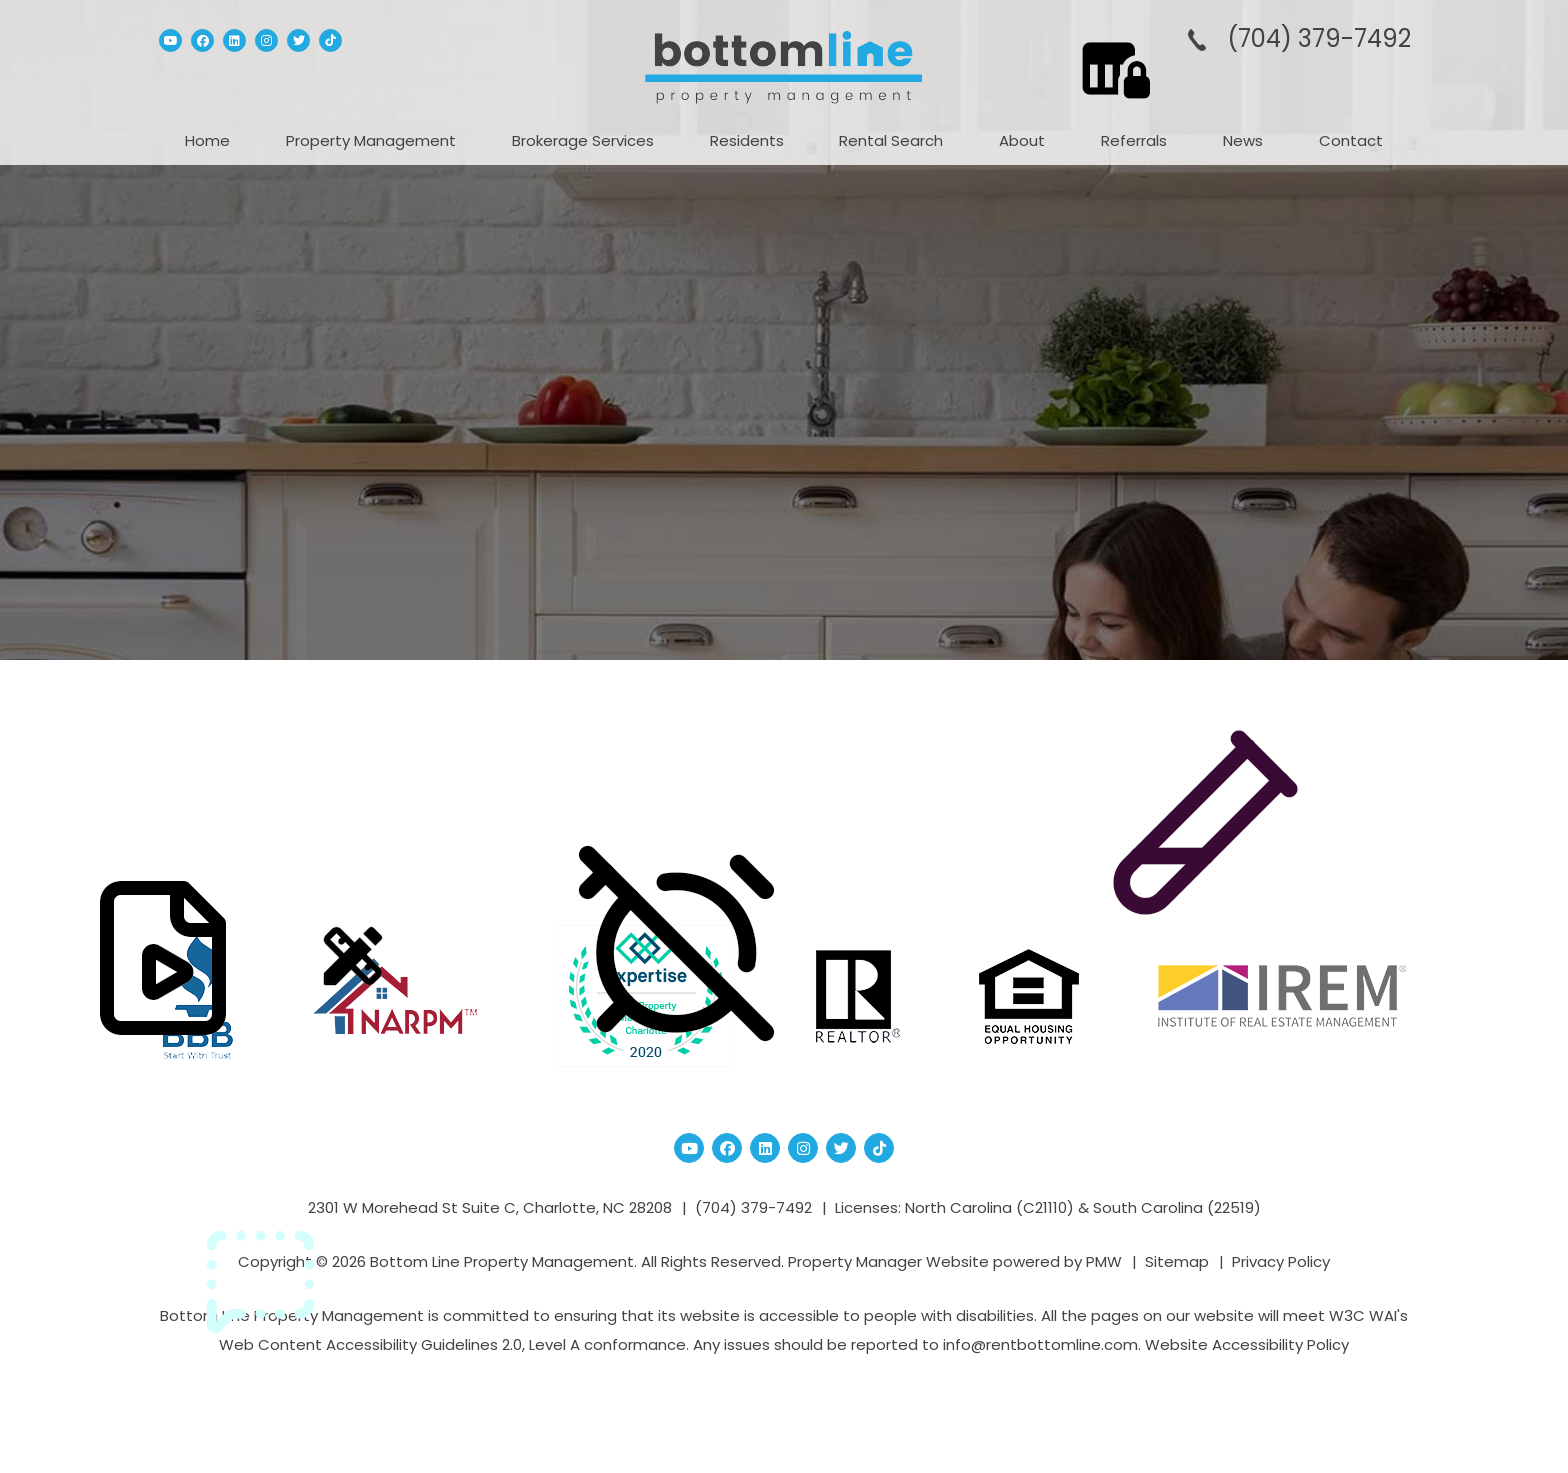 This screenshot has width=1568, height=1473. I want to click on play a video file, so click(163, 958).